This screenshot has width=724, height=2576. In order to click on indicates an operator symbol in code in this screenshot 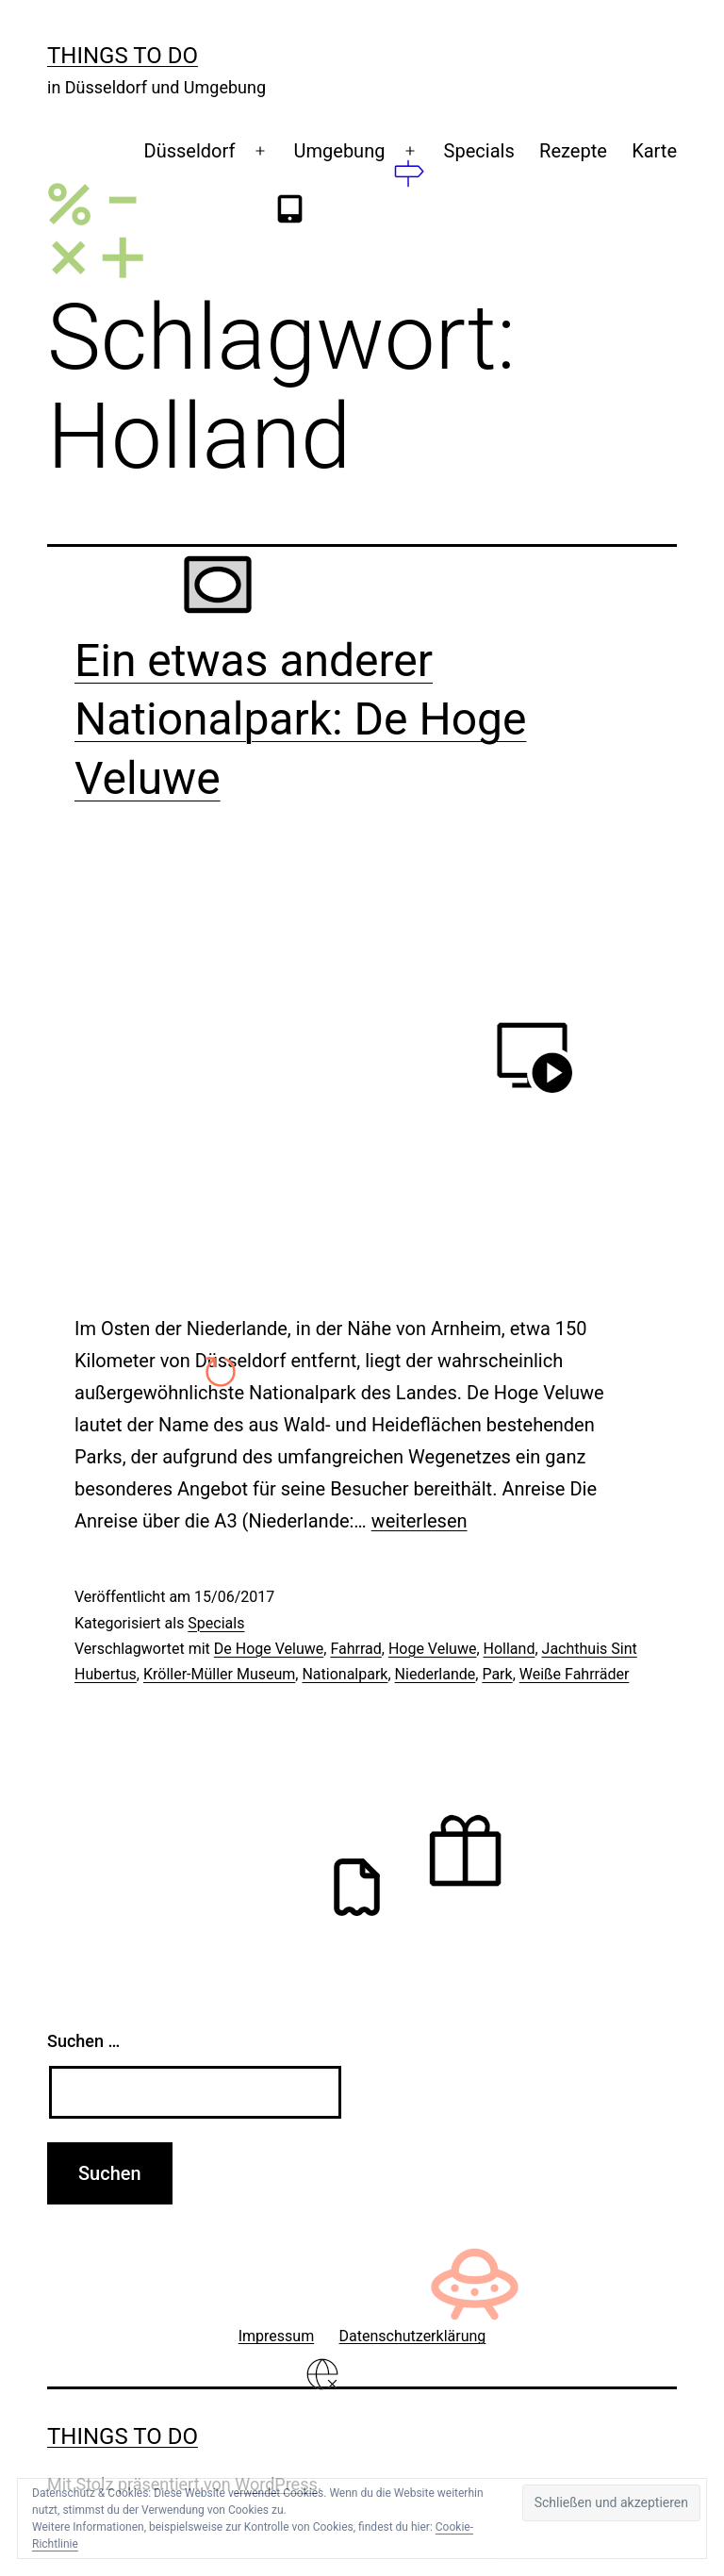, I will do `click(95, 230)`.